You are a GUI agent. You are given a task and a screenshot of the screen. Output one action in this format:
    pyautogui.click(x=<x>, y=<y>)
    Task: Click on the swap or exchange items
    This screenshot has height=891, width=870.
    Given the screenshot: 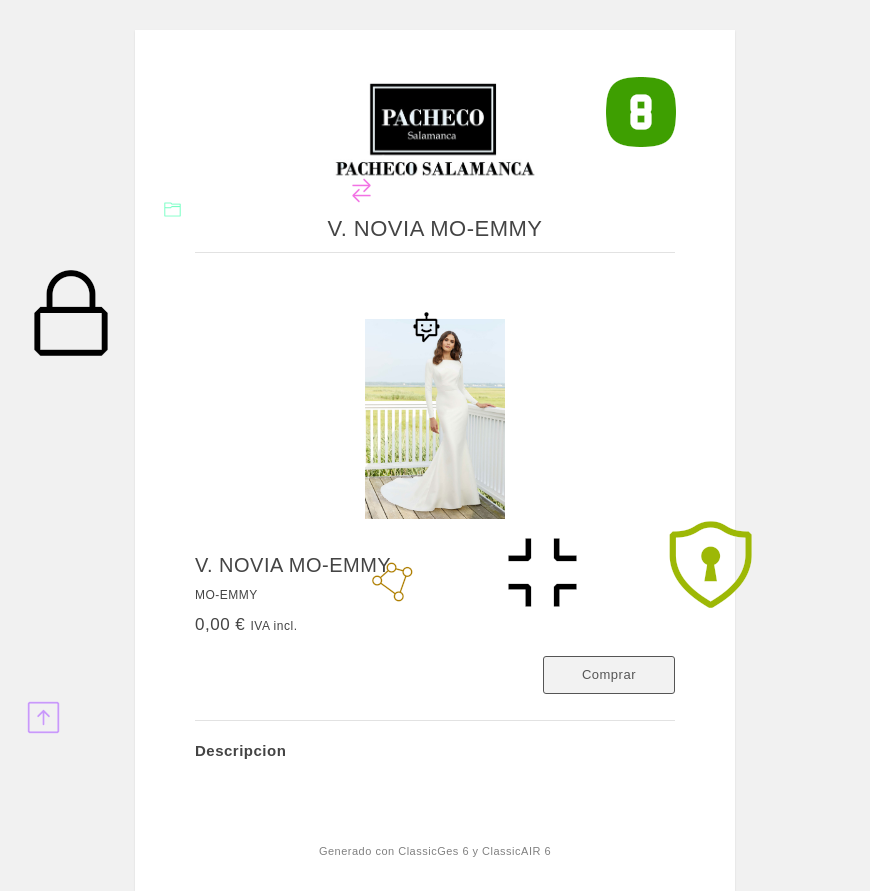 What is the action you would take?
    pyautogui.click(x=361, y=190)
    